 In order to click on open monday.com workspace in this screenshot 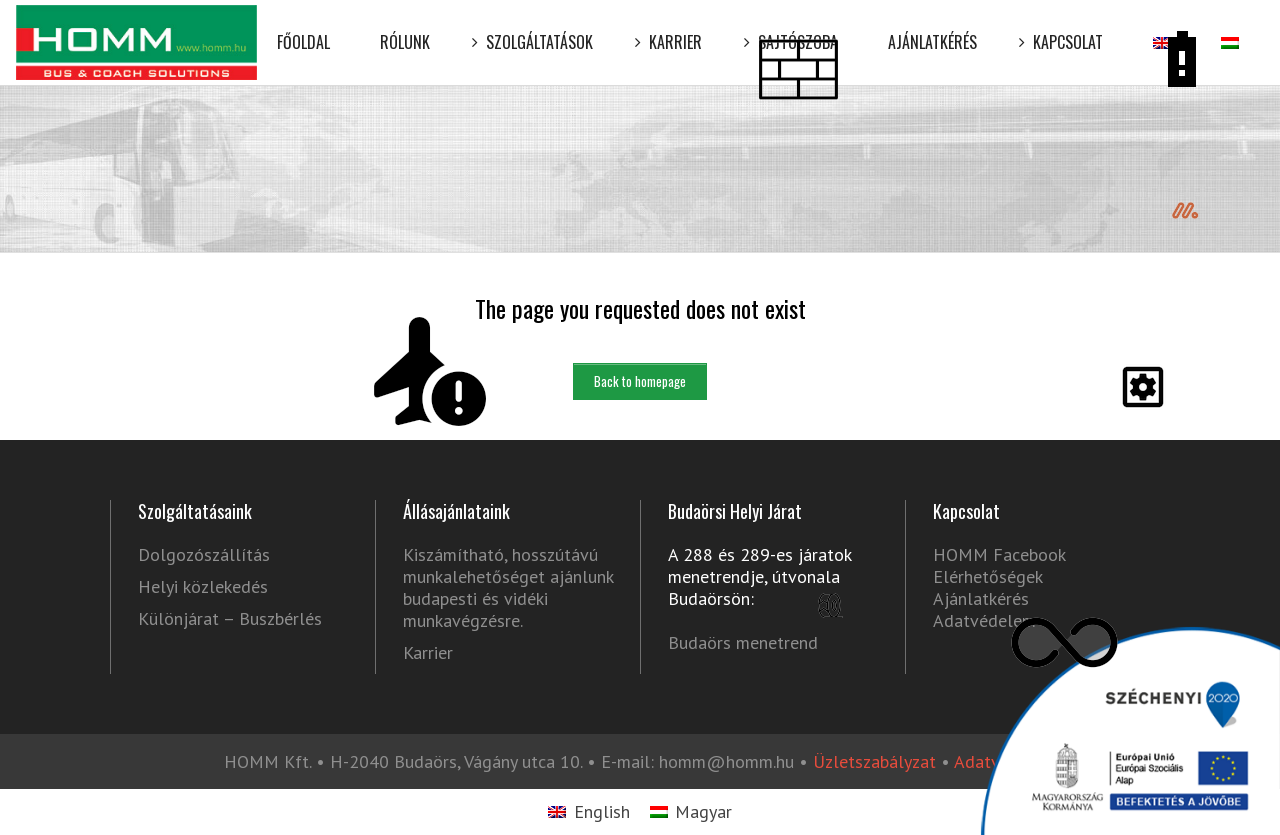, I will do `click(1184, 210)`.